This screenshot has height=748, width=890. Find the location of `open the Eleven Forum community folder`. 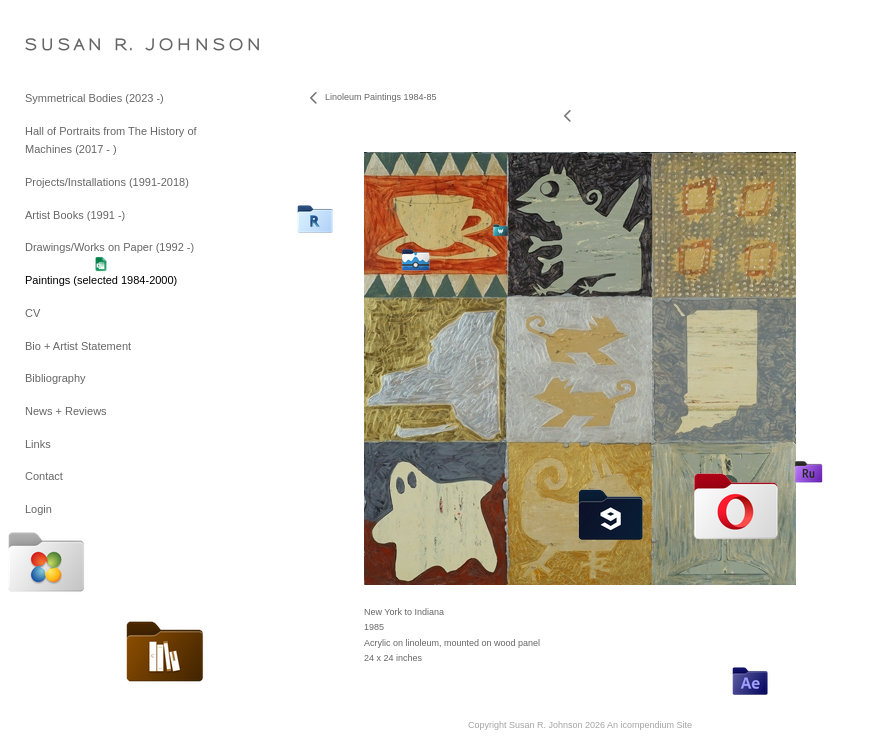

open the Eleven Forum community folder is located at coordinates (46, 564).